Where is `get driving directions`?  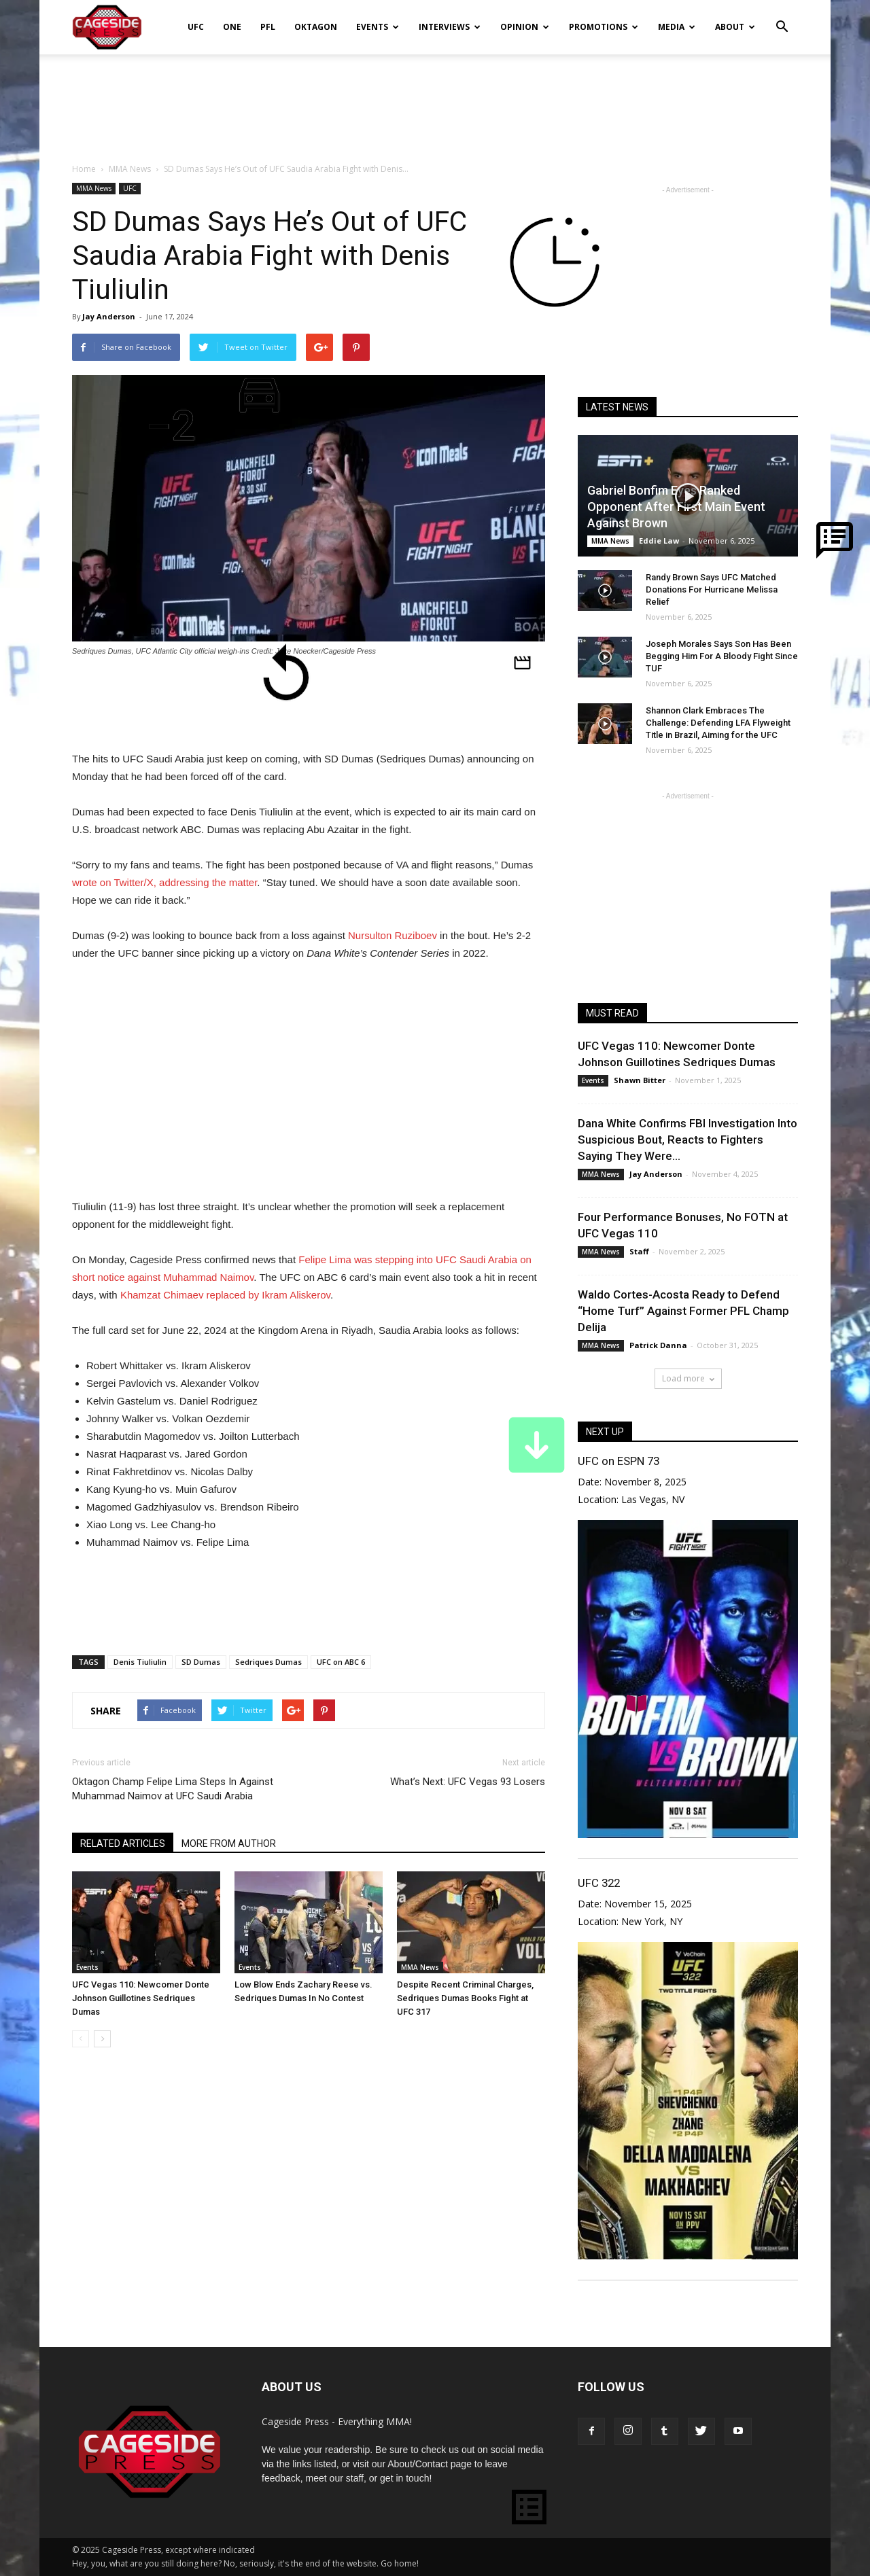 get driving directions is located at coordinates (259, 393).